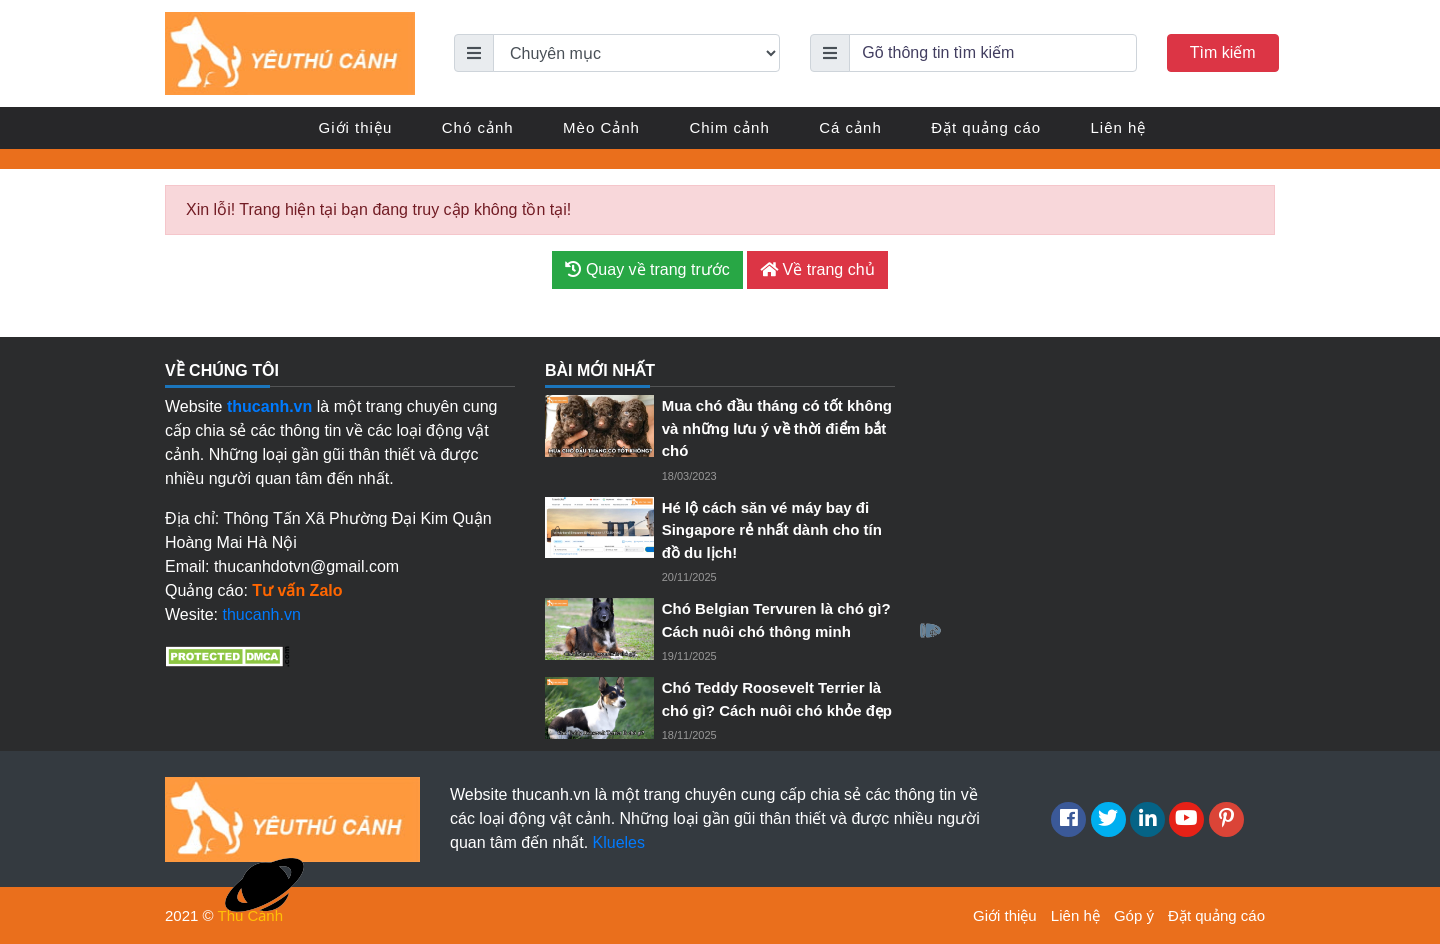 Image resolution: width=1440 pixels, height=944 pixels. I want to click on bullet bill character from mario games, so click(930, 630).